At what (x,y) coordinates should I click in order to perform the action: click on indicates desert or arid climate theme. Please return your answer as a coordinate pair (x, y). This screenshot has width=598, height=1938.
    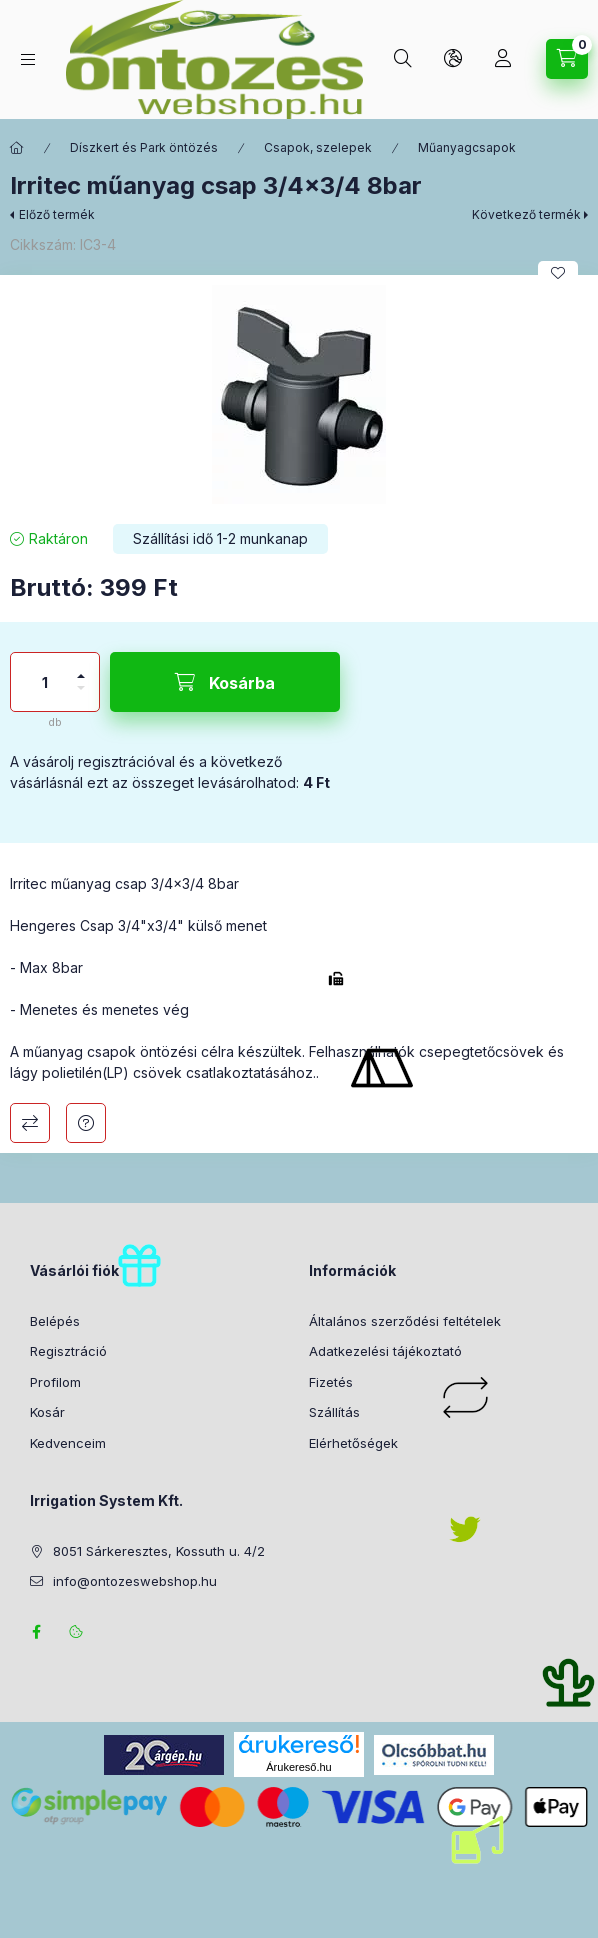
    Looking at the image, I should click on (568, 1684).